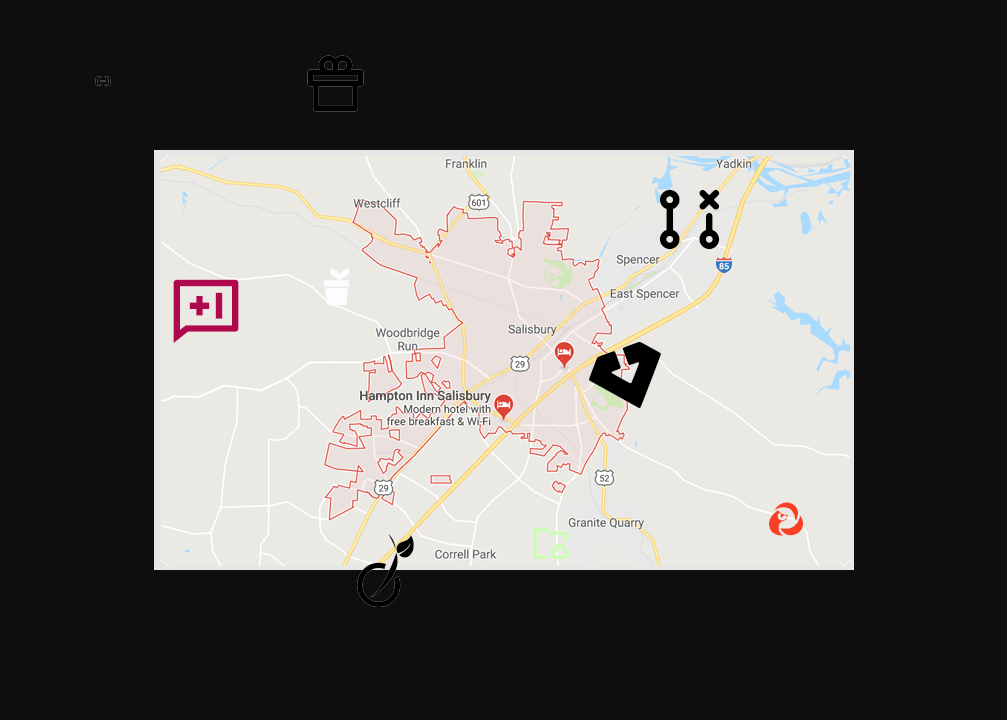 This screenshot has height=720, width=1007. Describe the element at coordinates (786, 519) in the screenshot. I see `FerretDB brand logo` at that location.